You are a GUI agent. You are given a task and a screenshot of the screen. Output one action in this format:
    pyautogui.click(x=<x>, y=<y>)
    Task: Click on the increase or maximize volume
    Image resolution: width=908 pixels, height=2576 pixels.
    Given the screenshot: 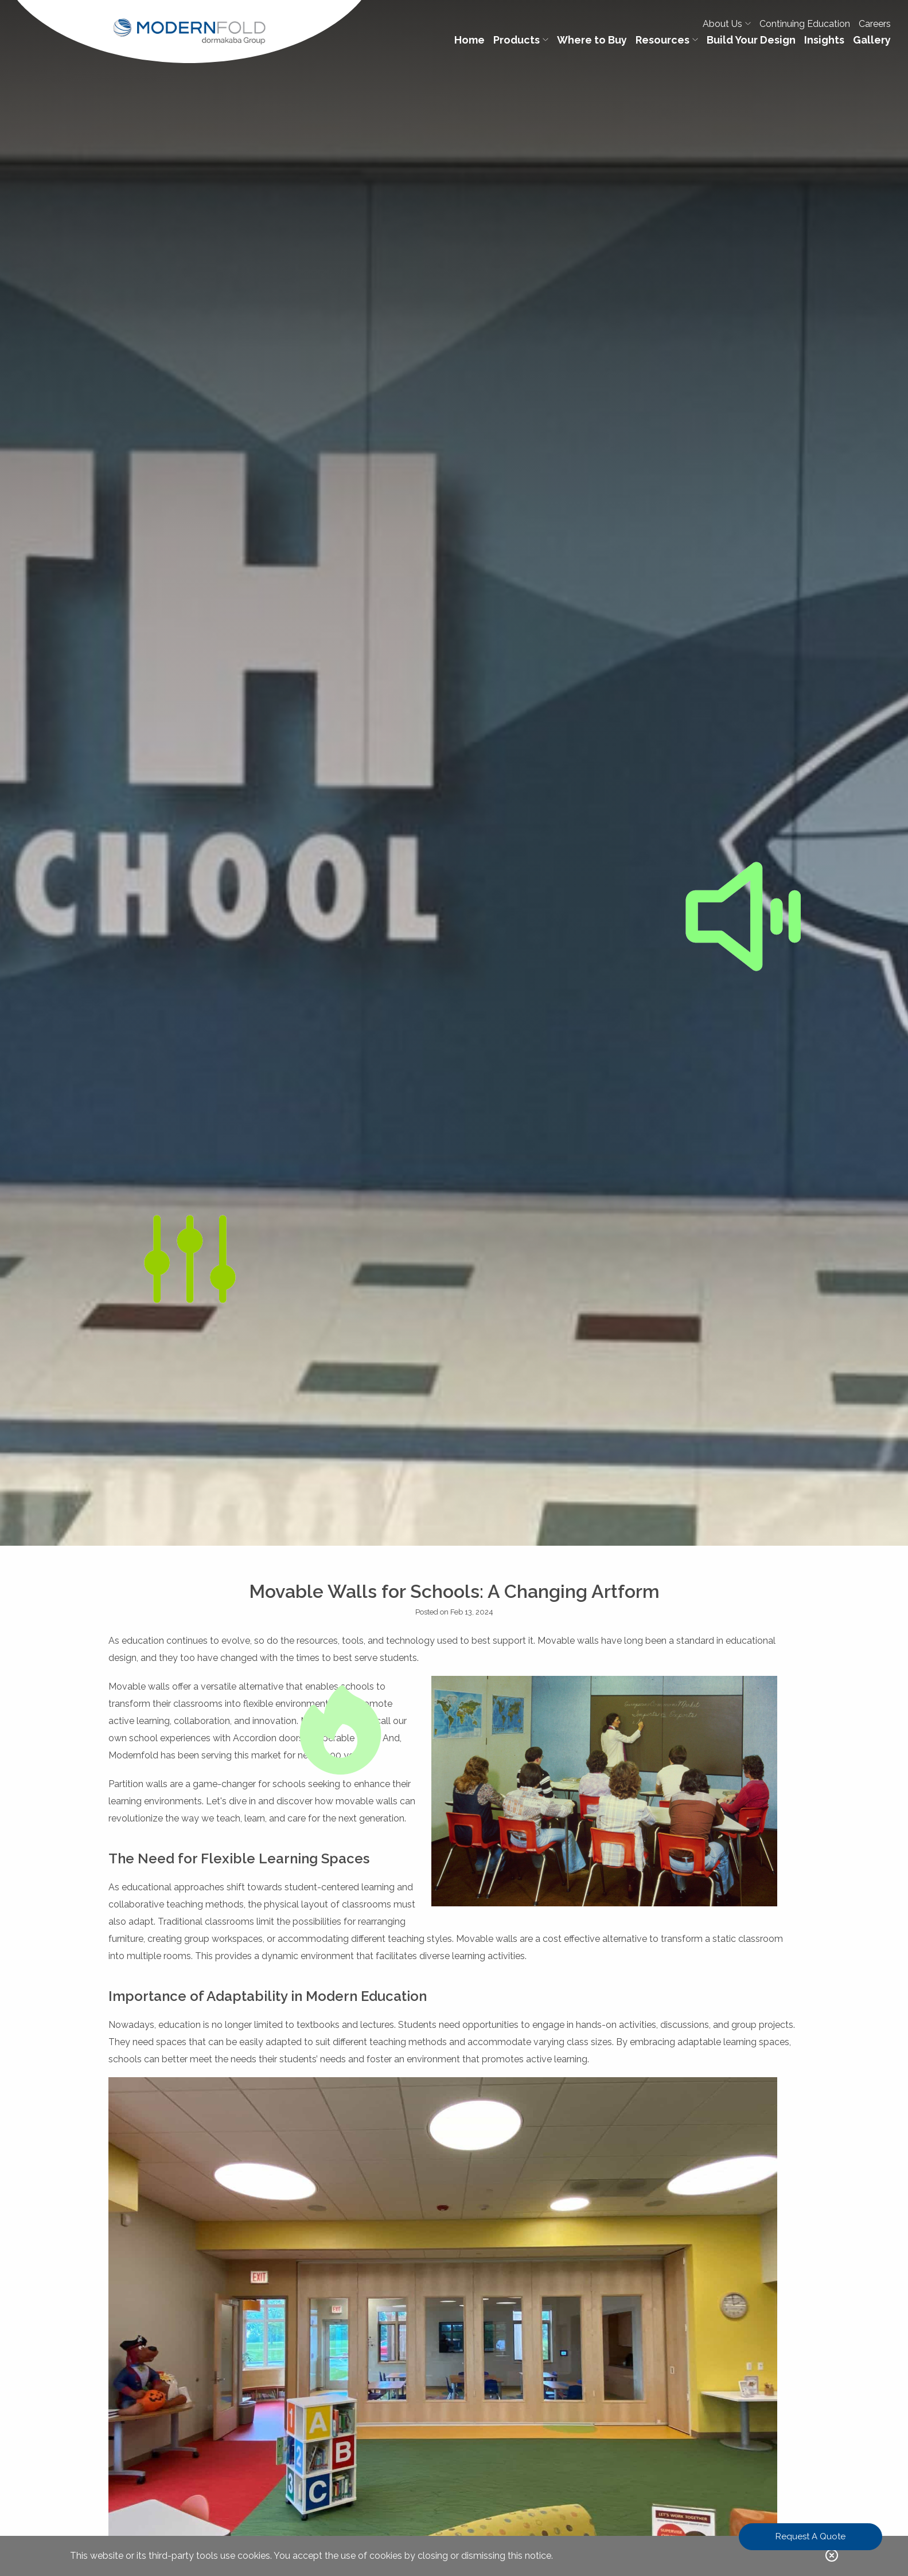 What is the action you would take?
    pyautogui.click(x=740, y=916)
    